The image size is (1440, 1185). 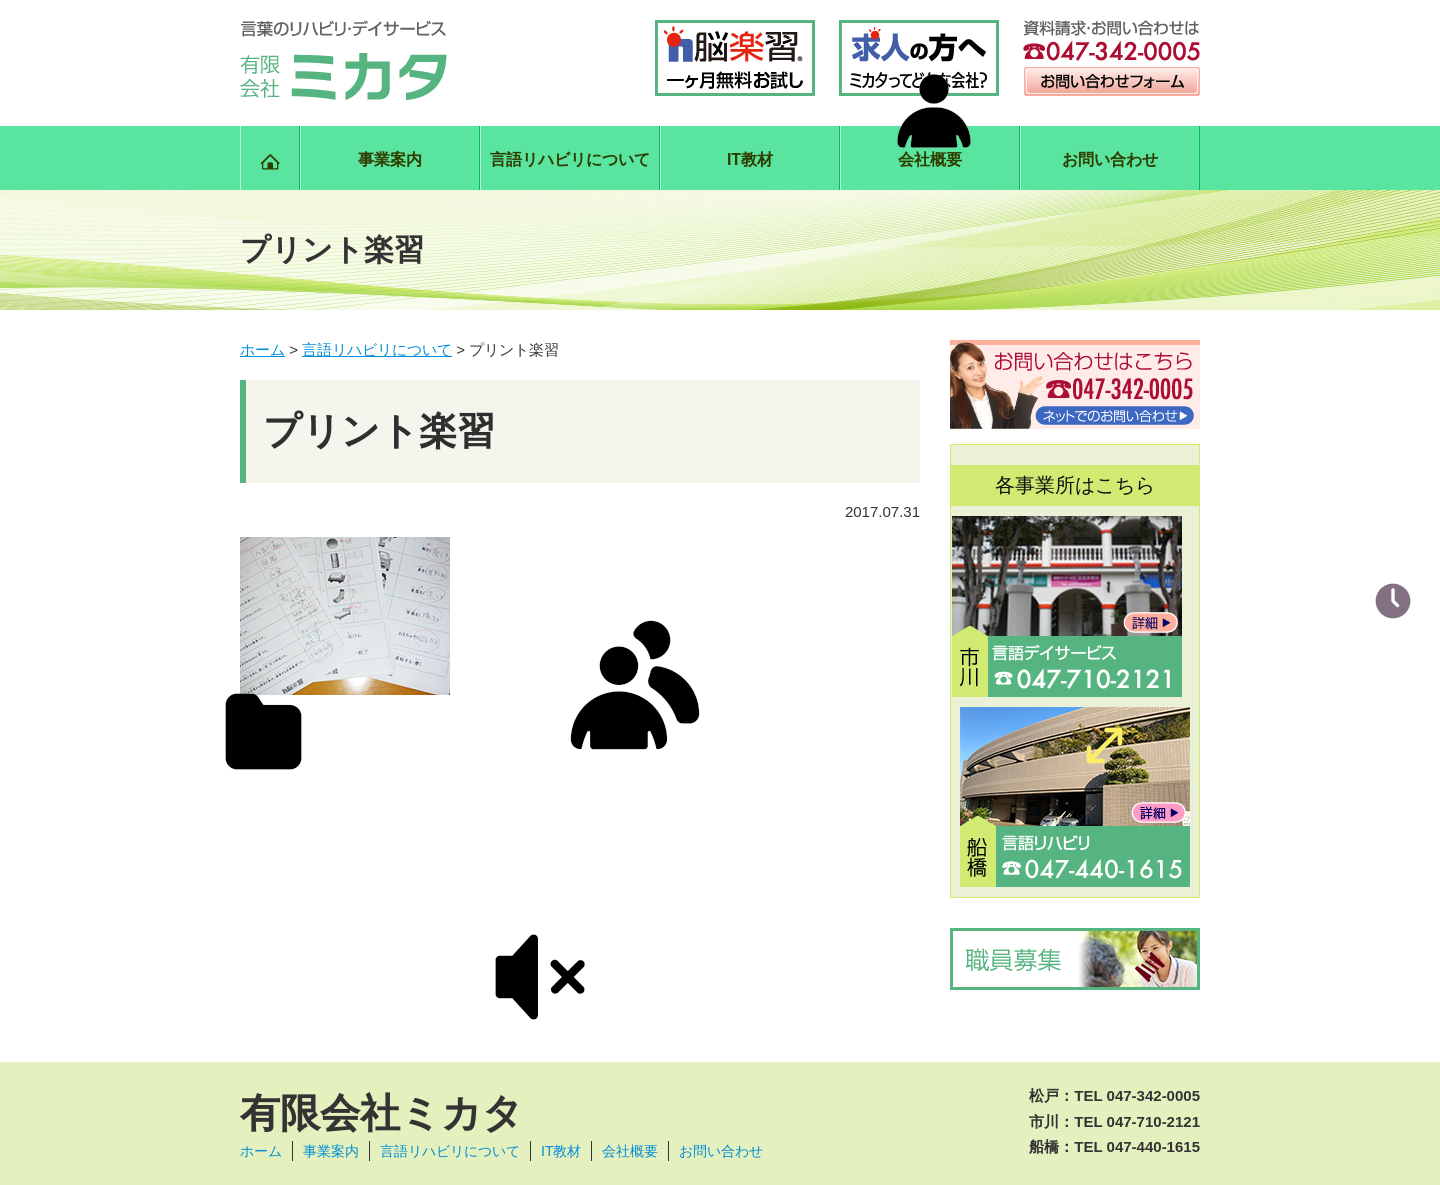 What do you see at coordinates (1393, 601) in the screenshot?
I see `view message timestamps` at bounding box center [1393, 601].